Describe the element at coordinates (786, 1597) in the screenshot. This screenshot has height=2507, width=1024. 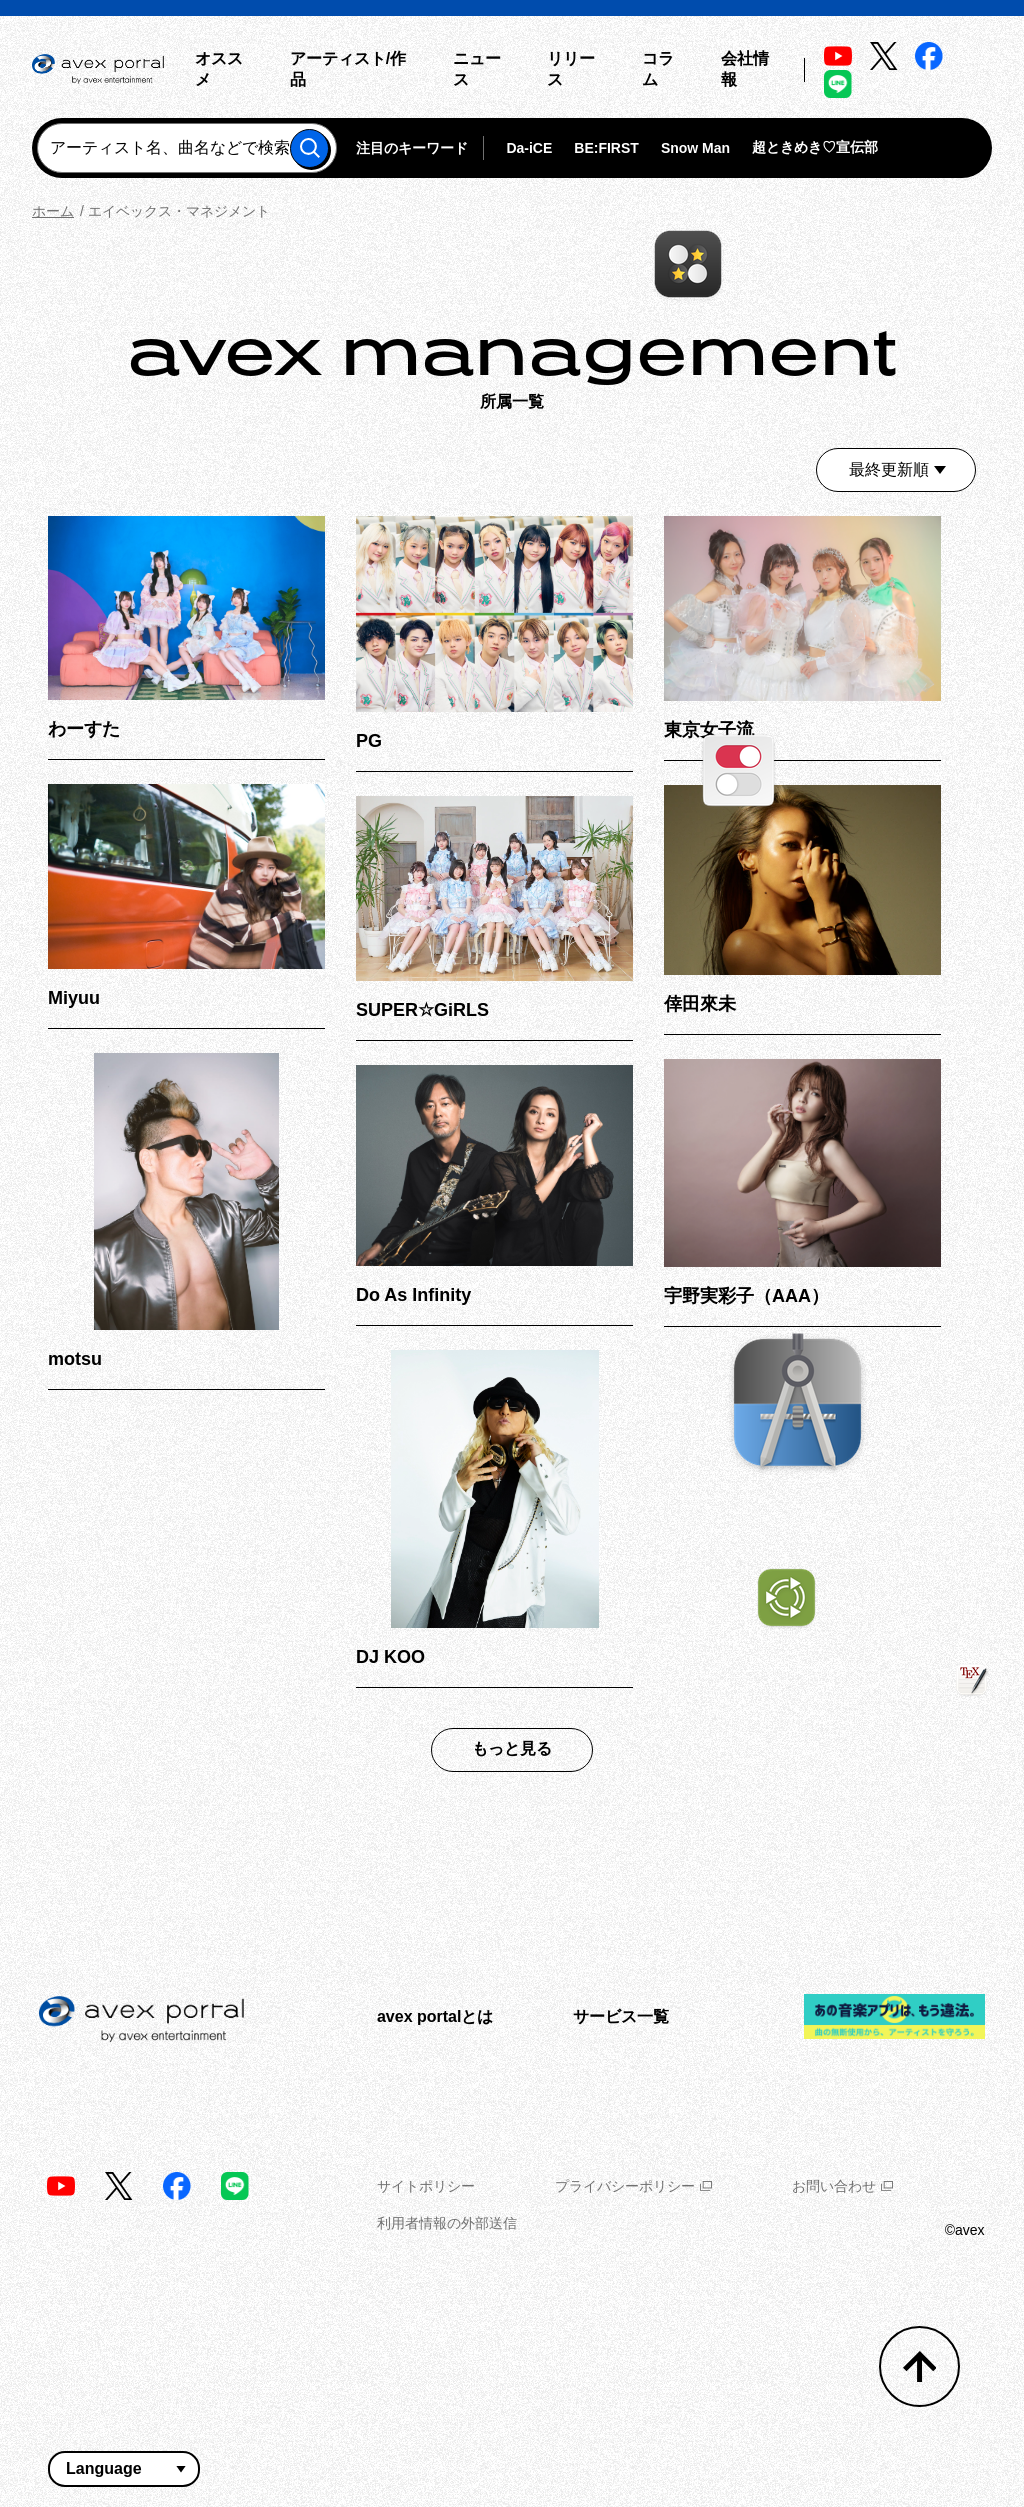
I see `launch ubuntu mate application` at that location.